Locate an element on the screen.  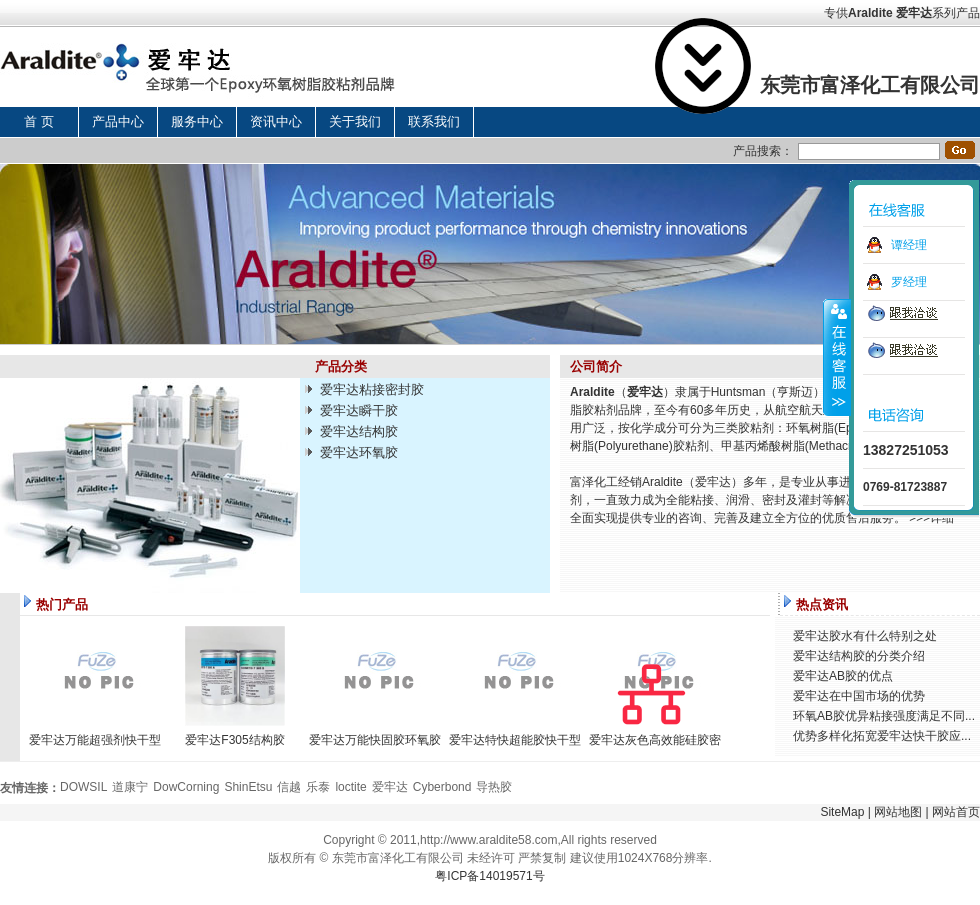
expand all content below is located at coordinates (703, 66).